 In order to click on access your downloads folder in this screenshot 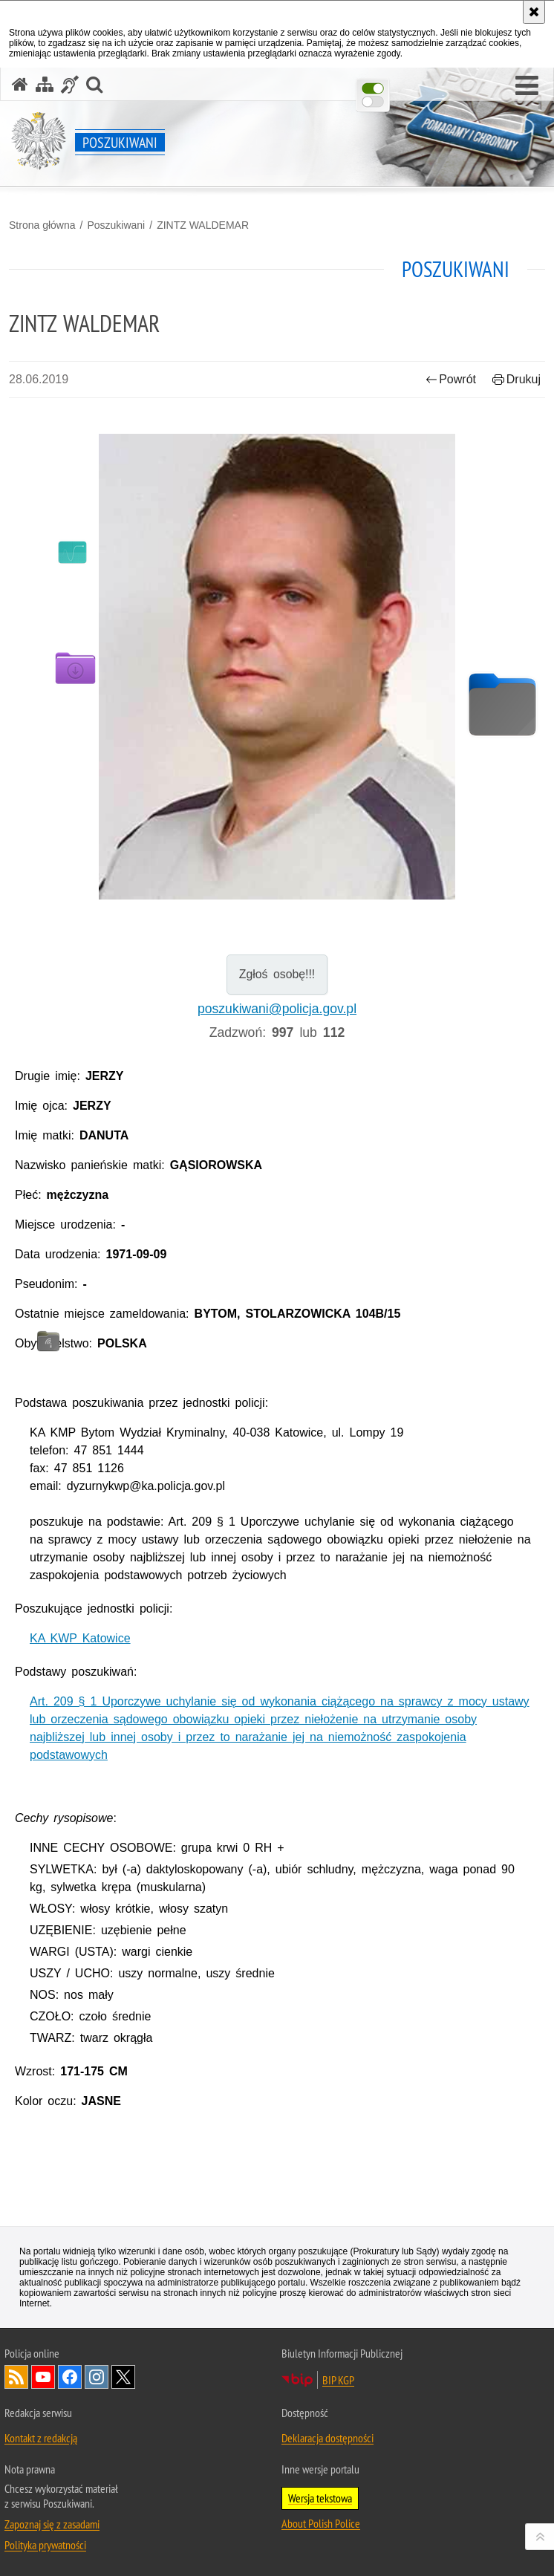, I will do `click(75, 668)`.